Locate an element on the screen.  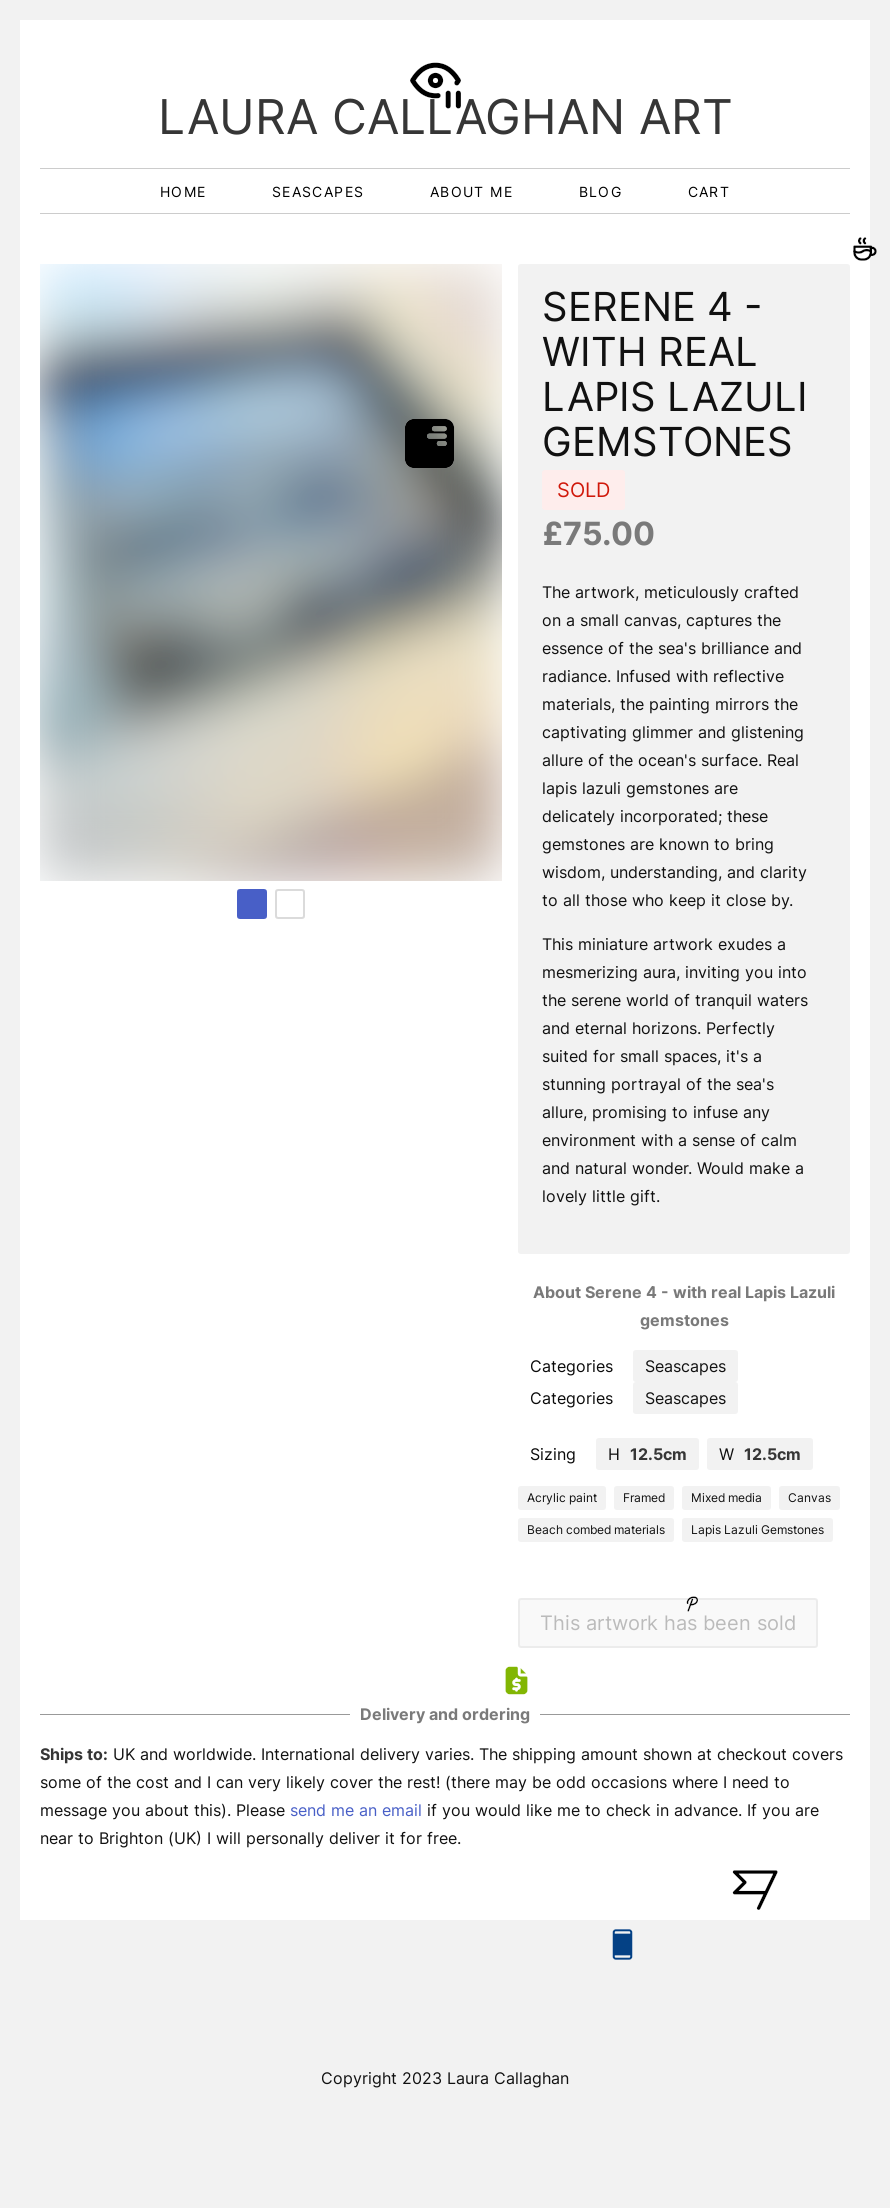
pushover notification service logo is located at coordinates (692, 1604).